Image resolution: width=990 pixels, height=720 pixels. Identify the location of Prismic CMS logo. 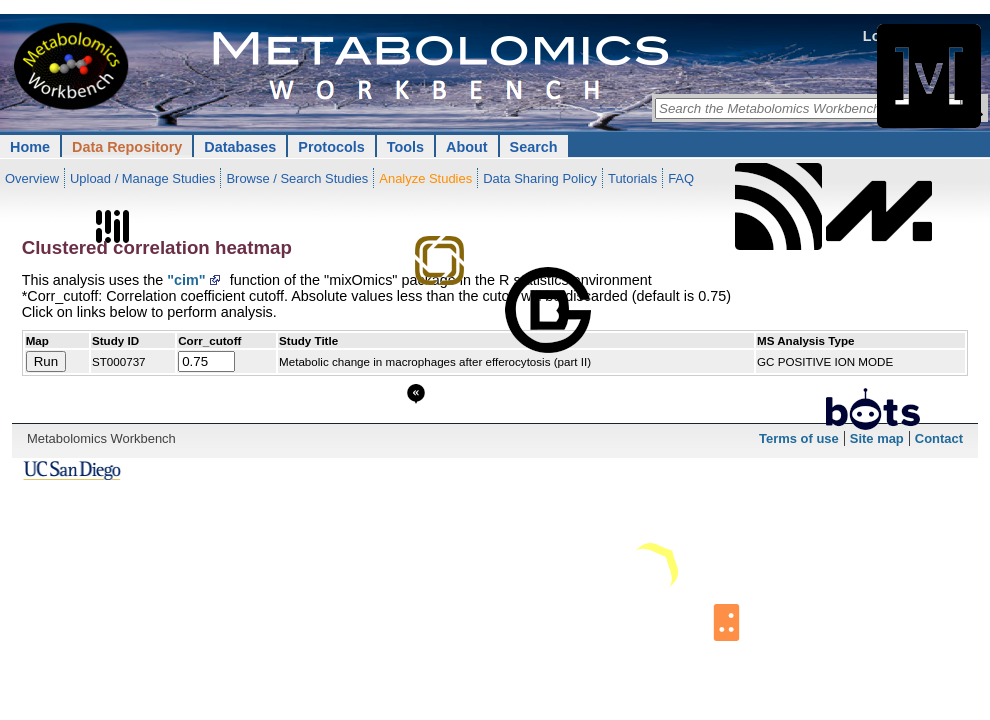
(439, 260).